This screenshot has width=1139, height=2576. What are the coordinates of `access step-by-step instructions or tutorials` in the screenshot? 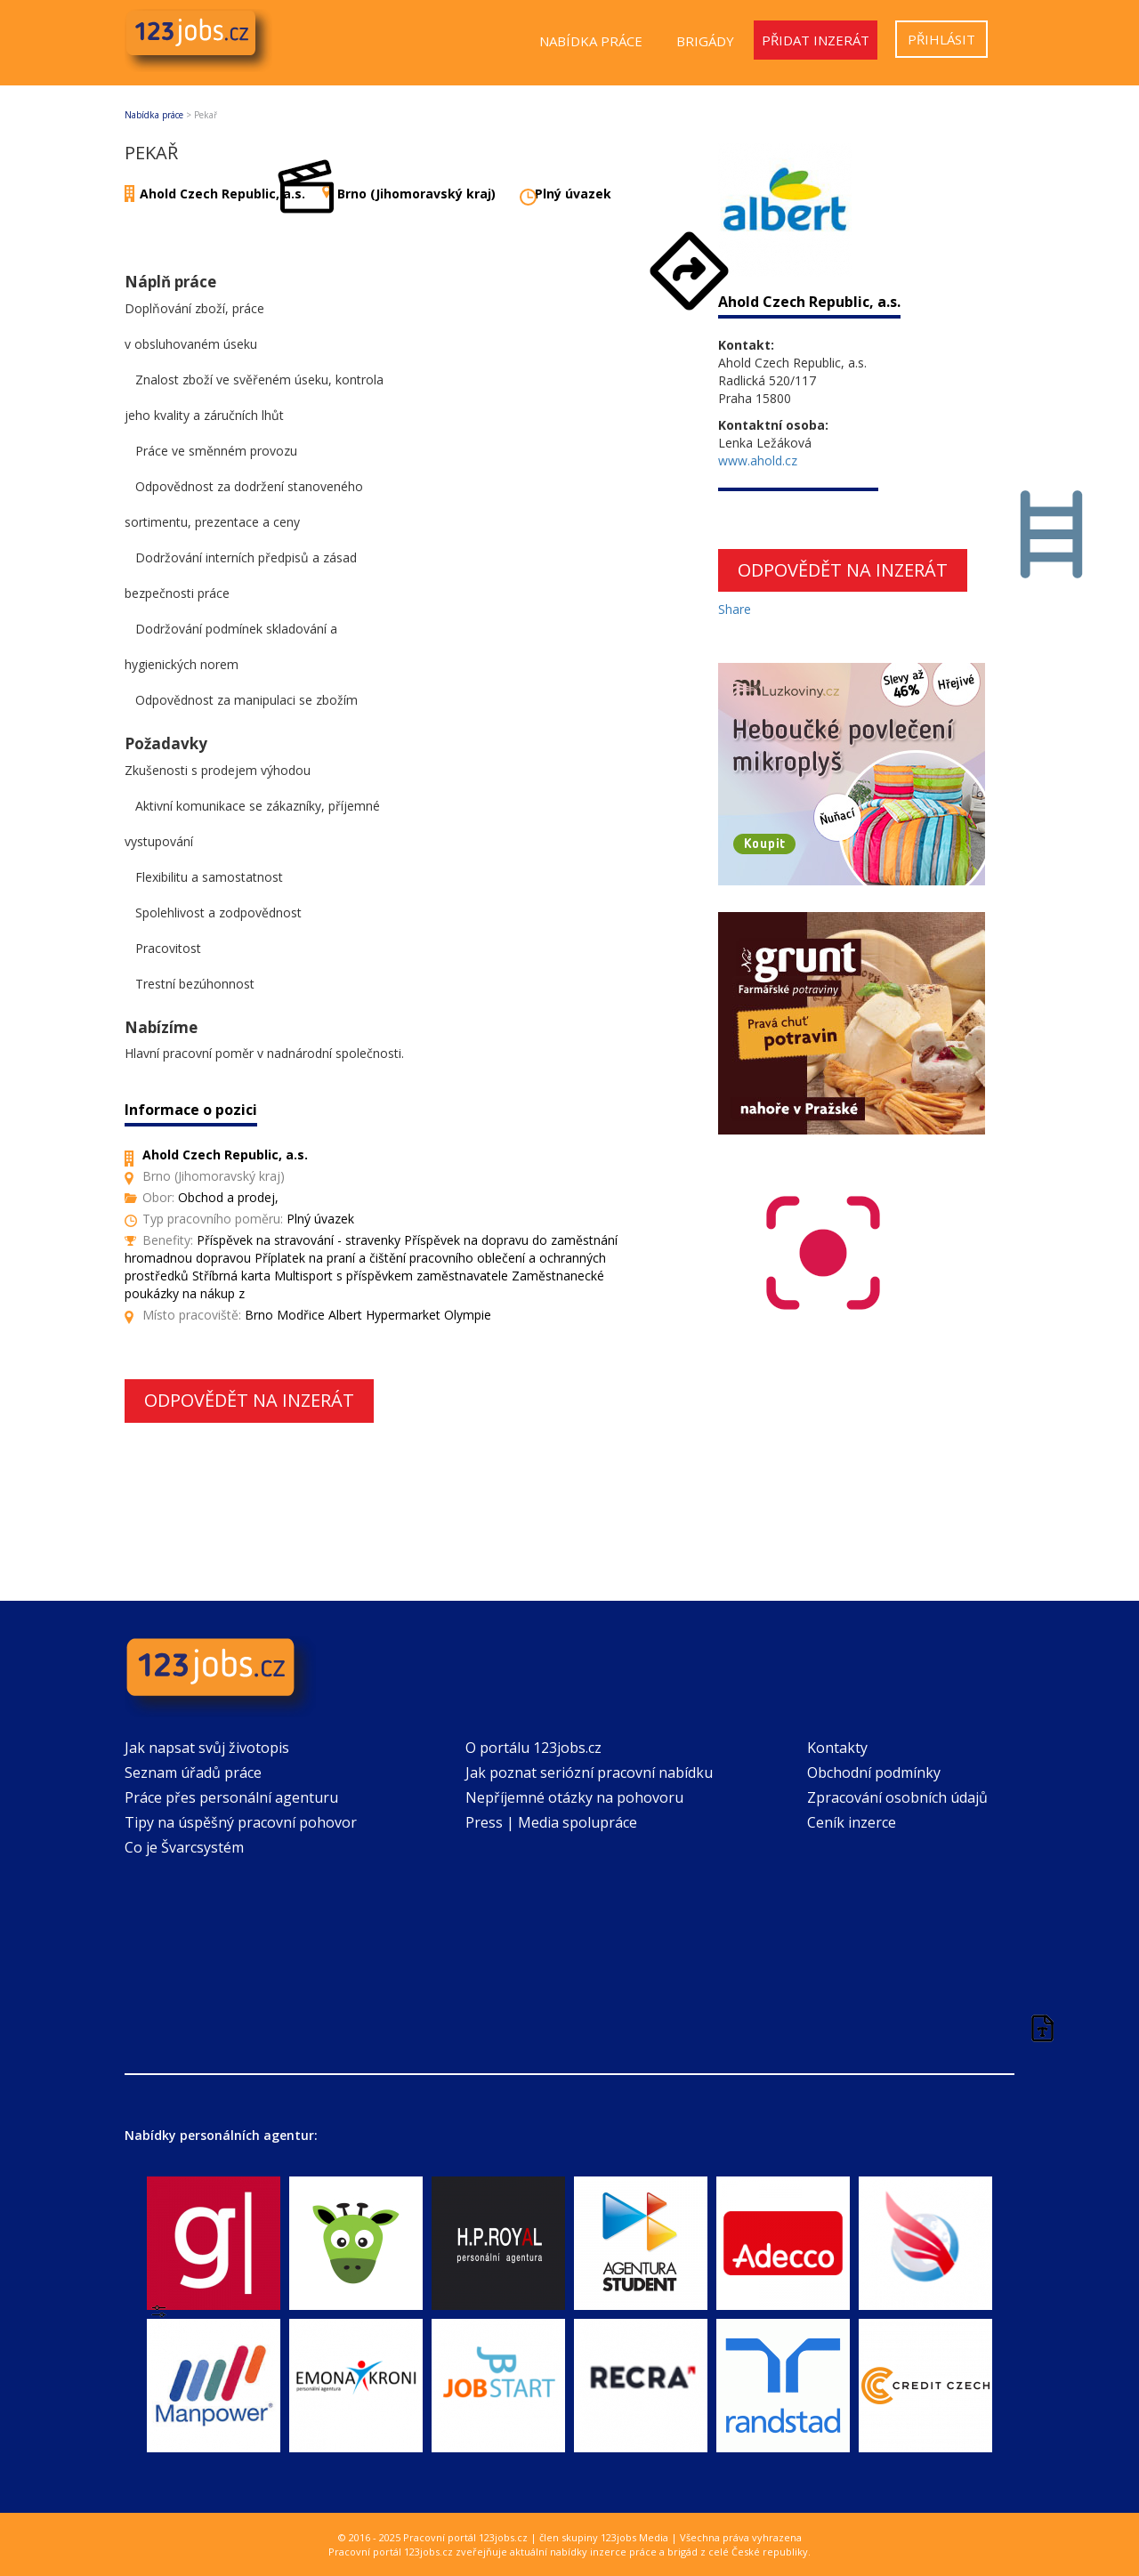 It's located at (1051, 534).